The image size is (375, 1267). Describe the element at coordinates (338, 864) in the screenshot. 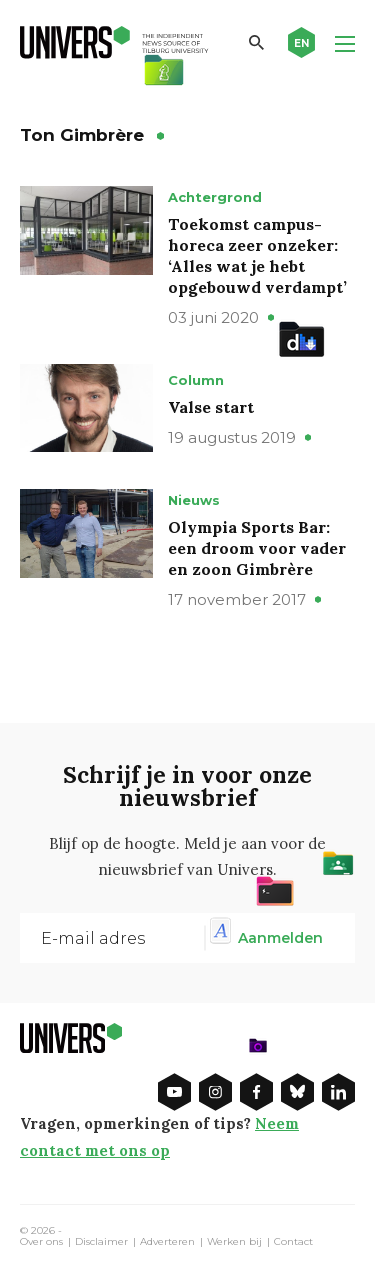

I see `open google classroom files folder` at that location.